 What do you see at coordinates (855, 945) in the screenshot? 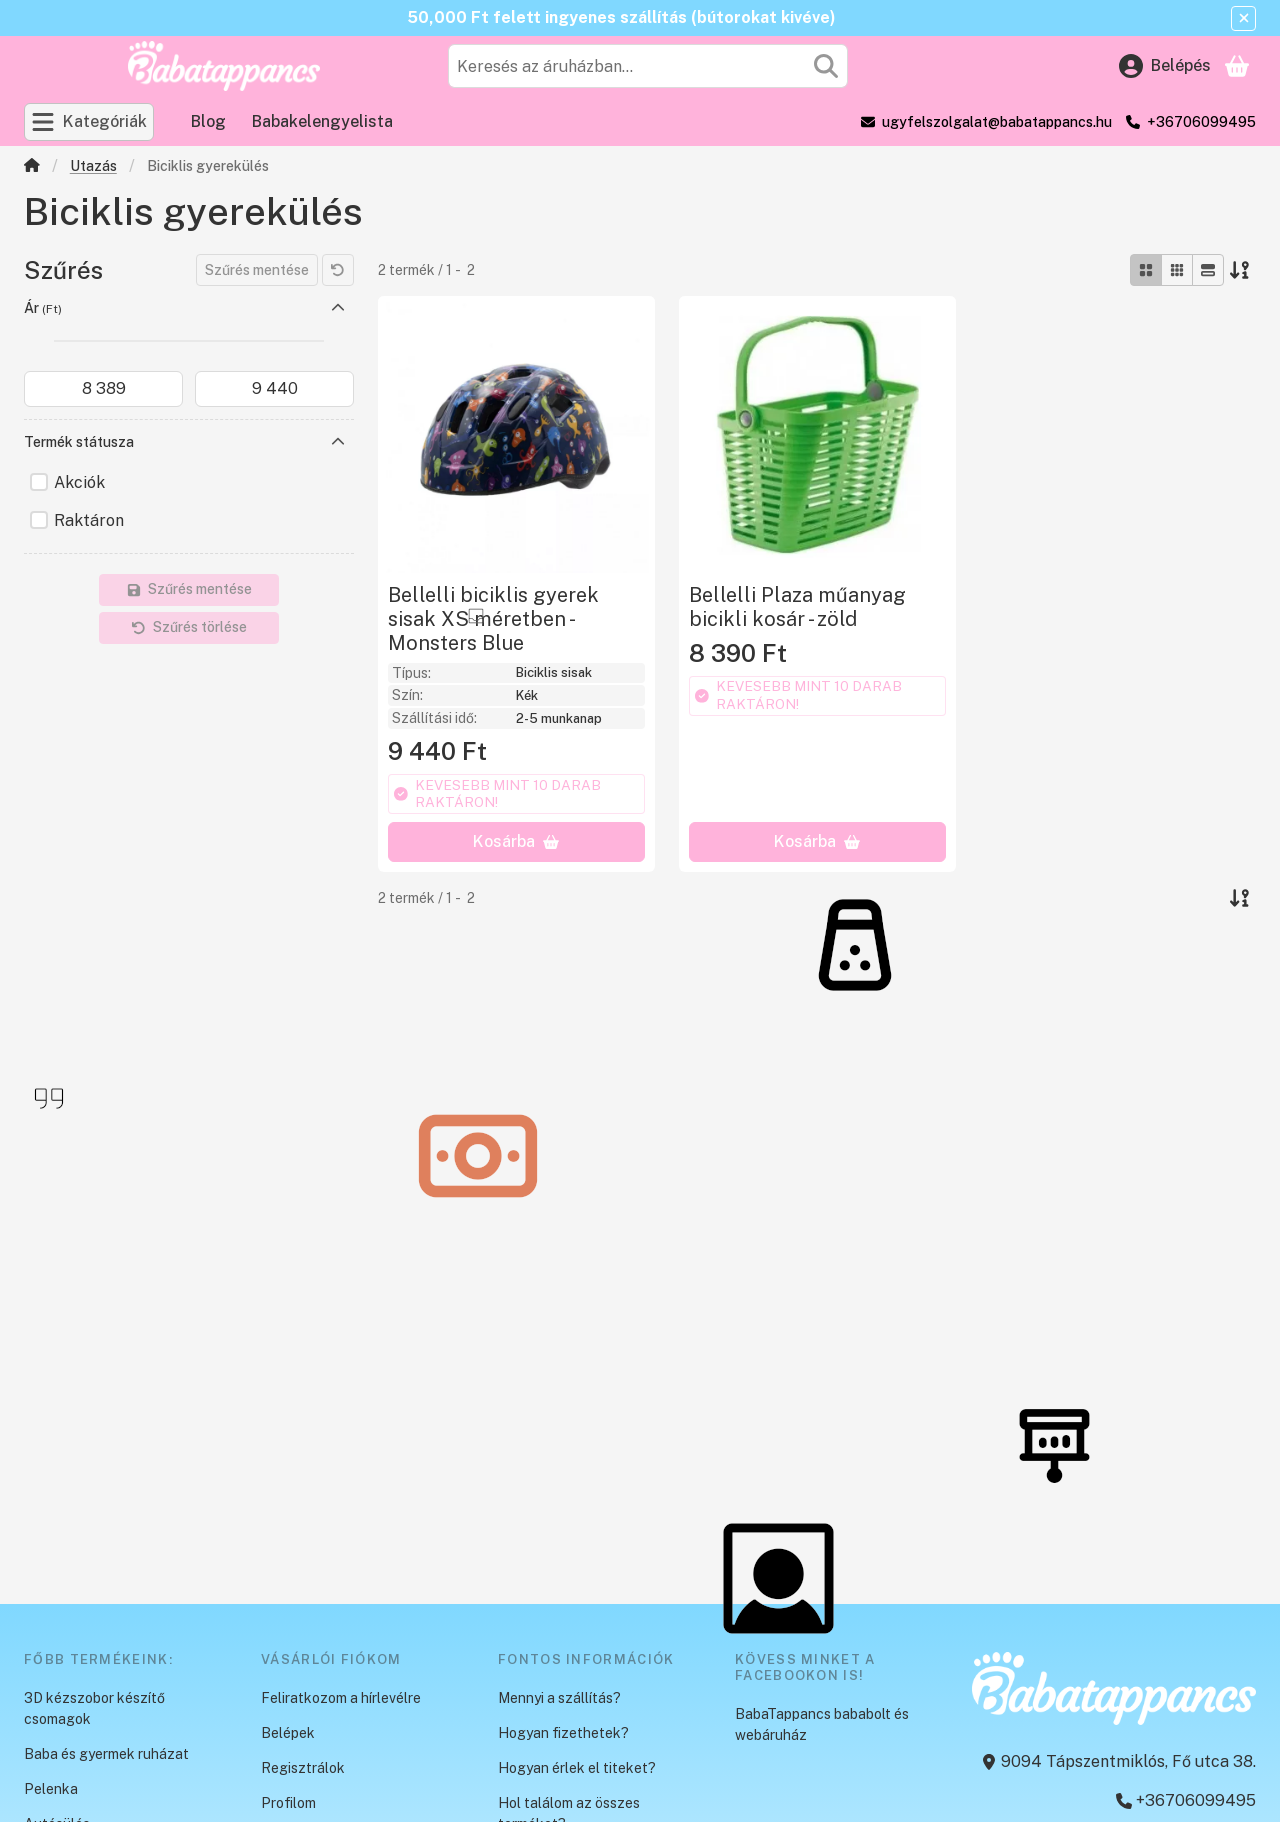
I see `adjust salt or seasoning preferences` at bounding box center [855, 945].